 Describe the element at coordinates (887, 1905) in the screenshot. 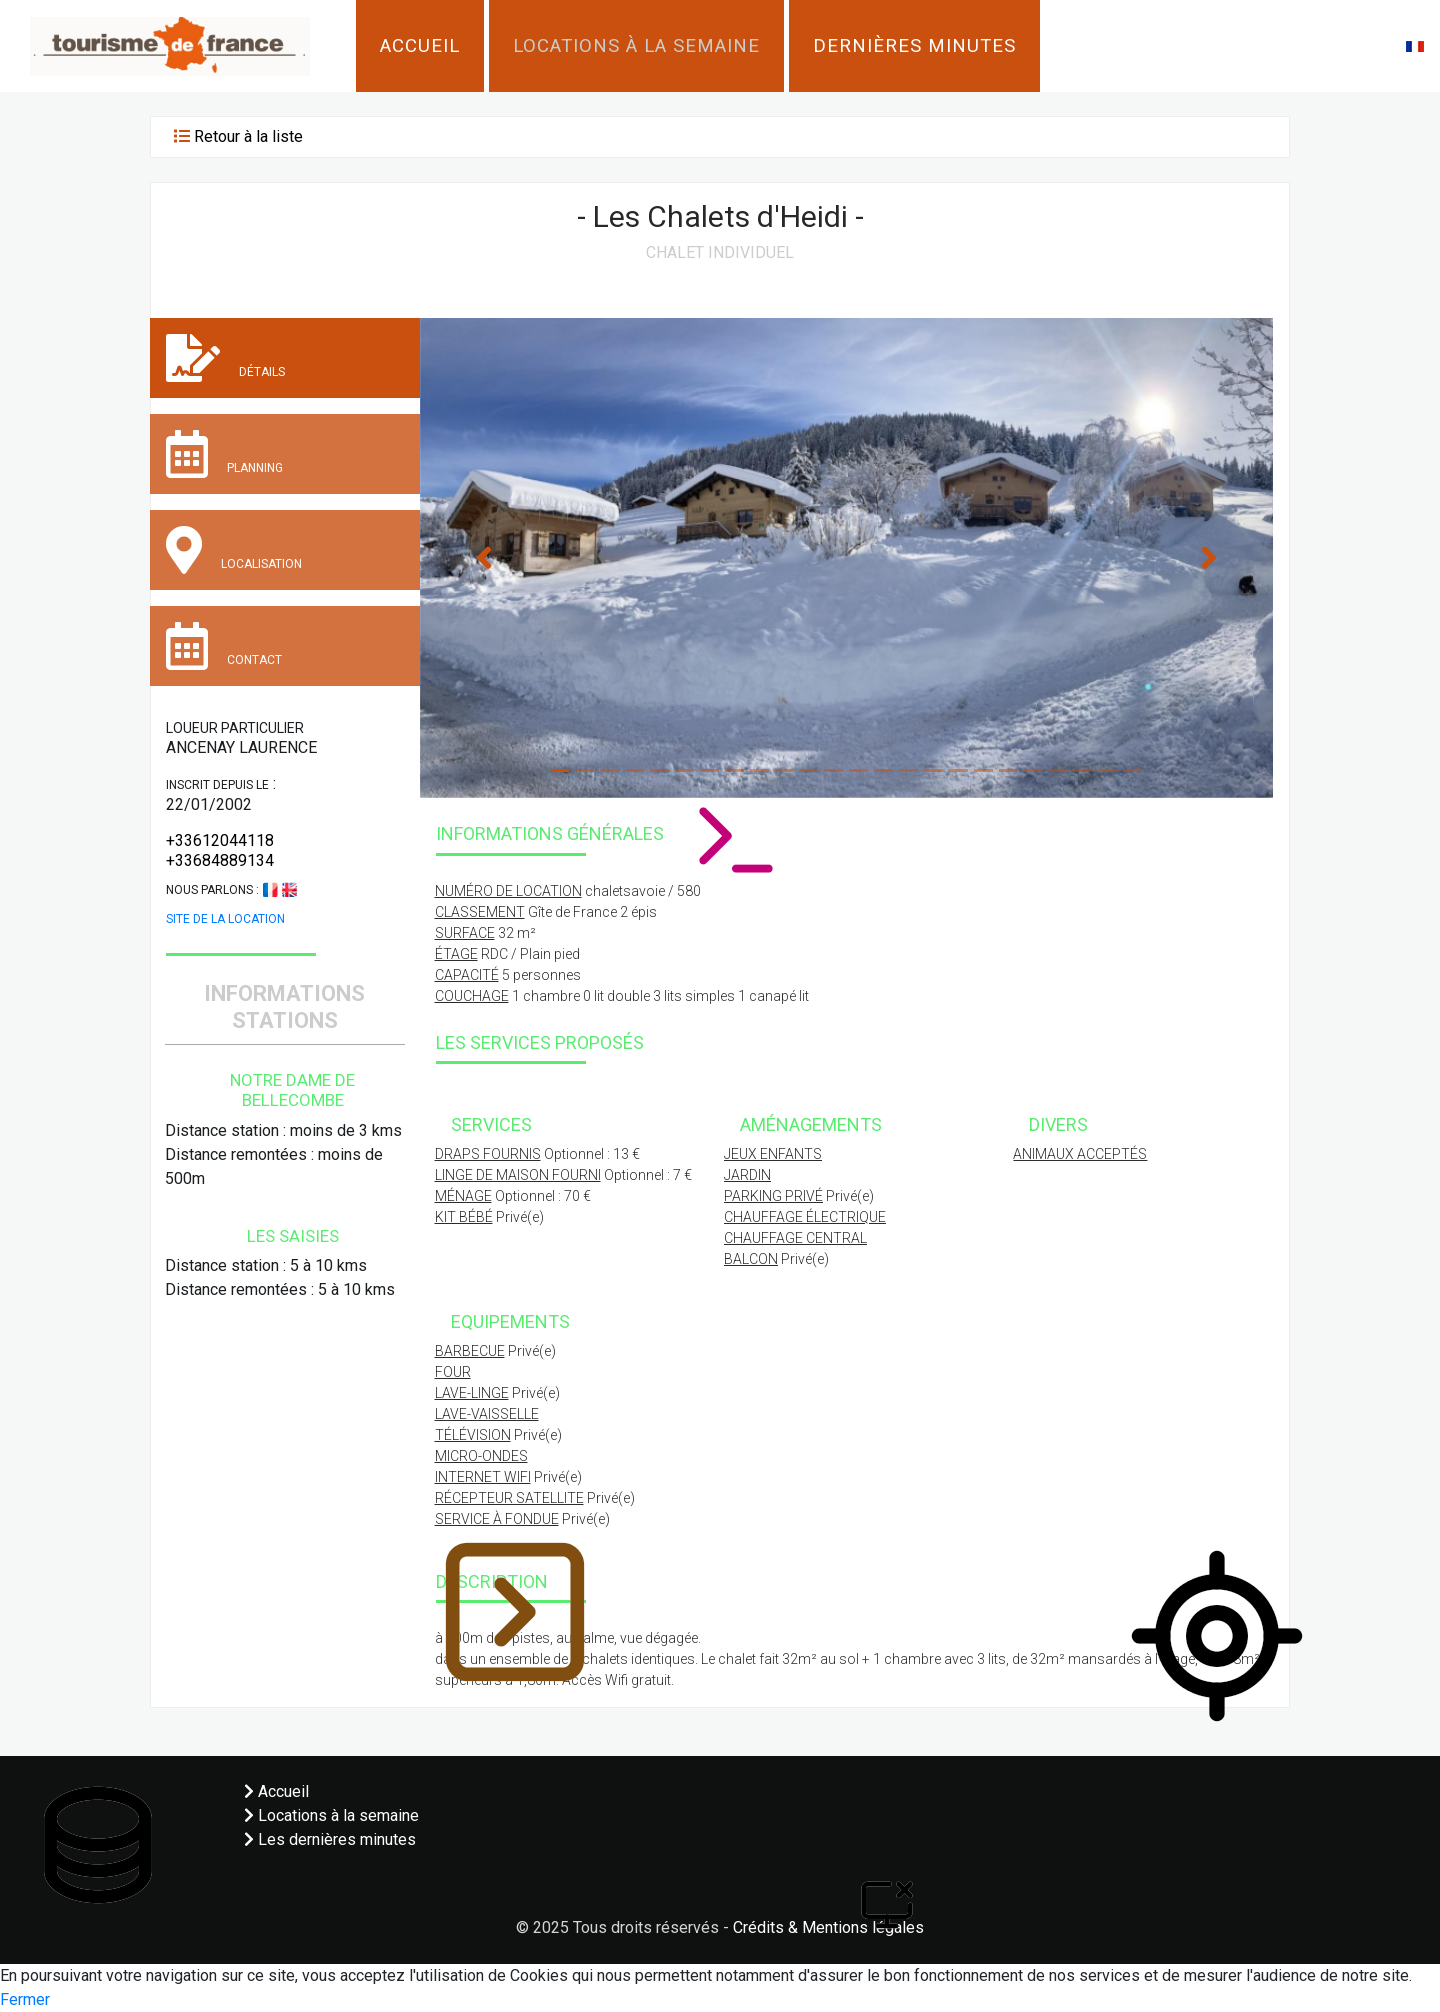

I see `stop sharing your screen` at that location.